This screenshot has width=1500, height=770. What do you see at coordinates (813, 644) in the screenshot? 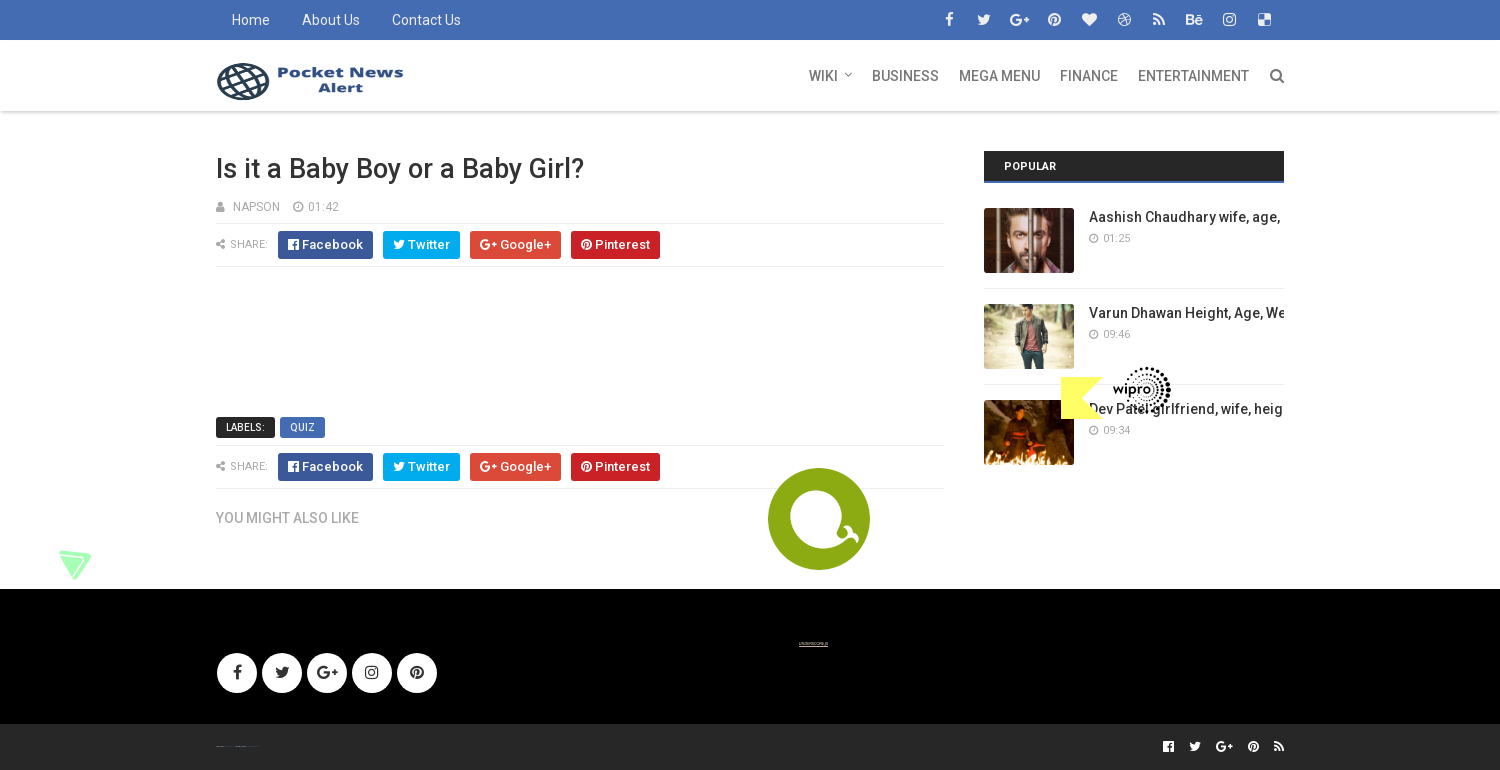
I see `underscore.js library logo` at bounding box center [813, 644].